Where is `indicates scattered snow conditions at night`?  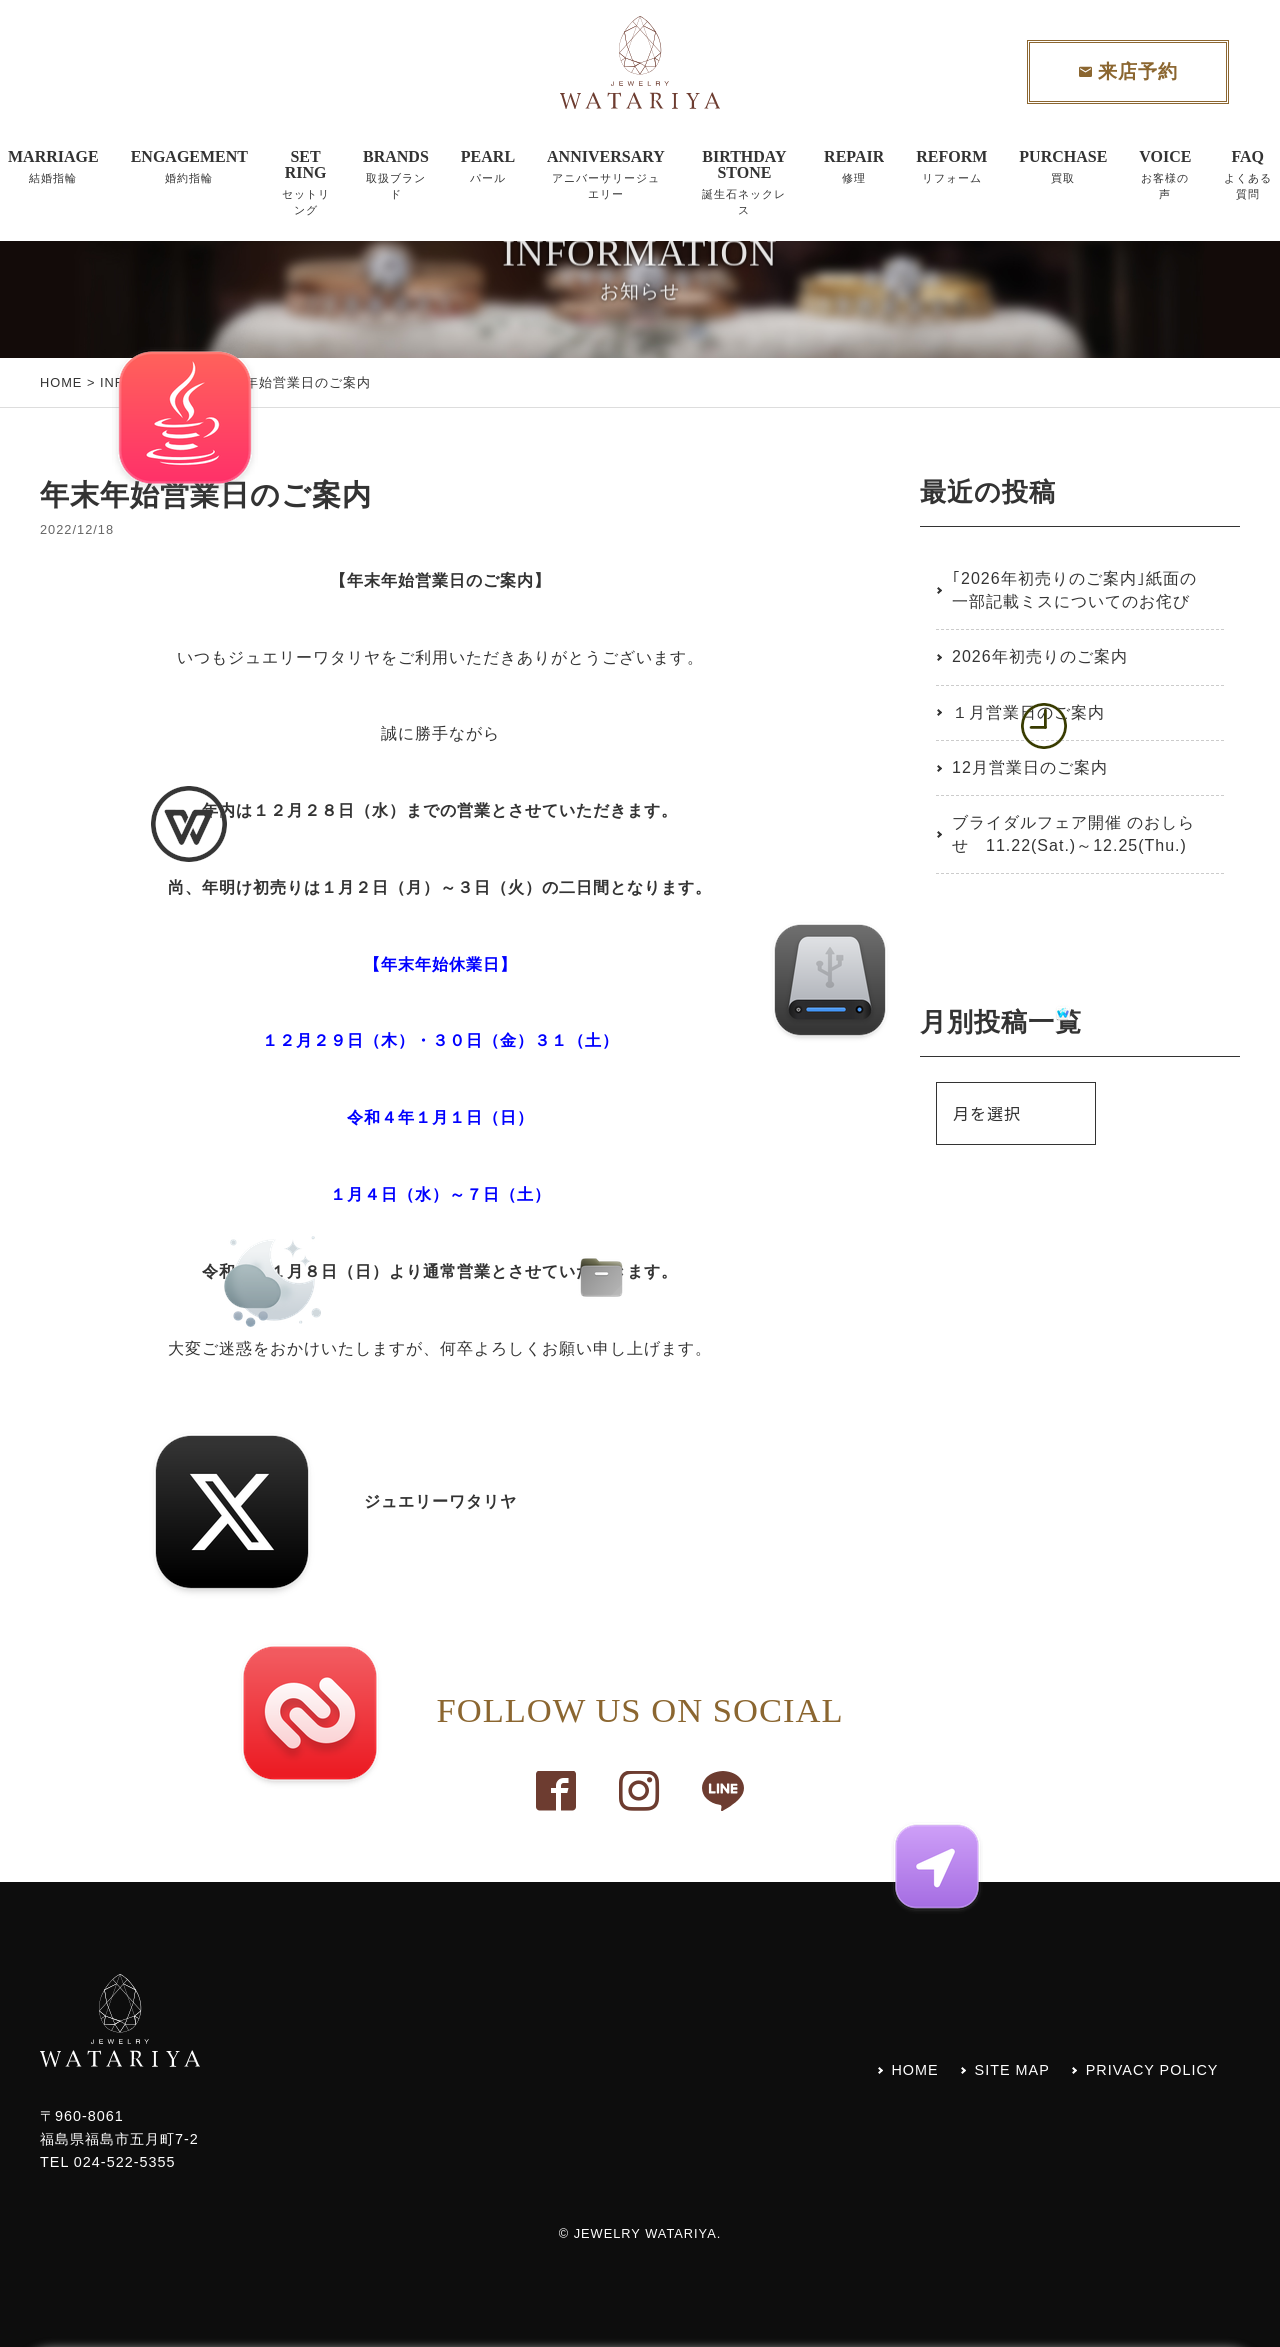 indicates scattered snow conditions at night is located at coordinates (272, 1281).